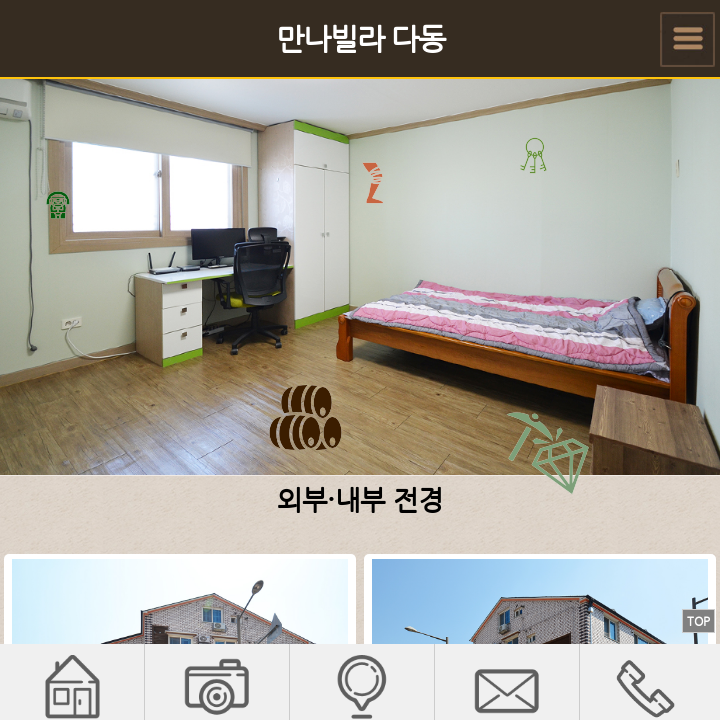  Describe the element at coordinates (374, 183) in the screenshot. I see `view injury or recovery status` at that location.